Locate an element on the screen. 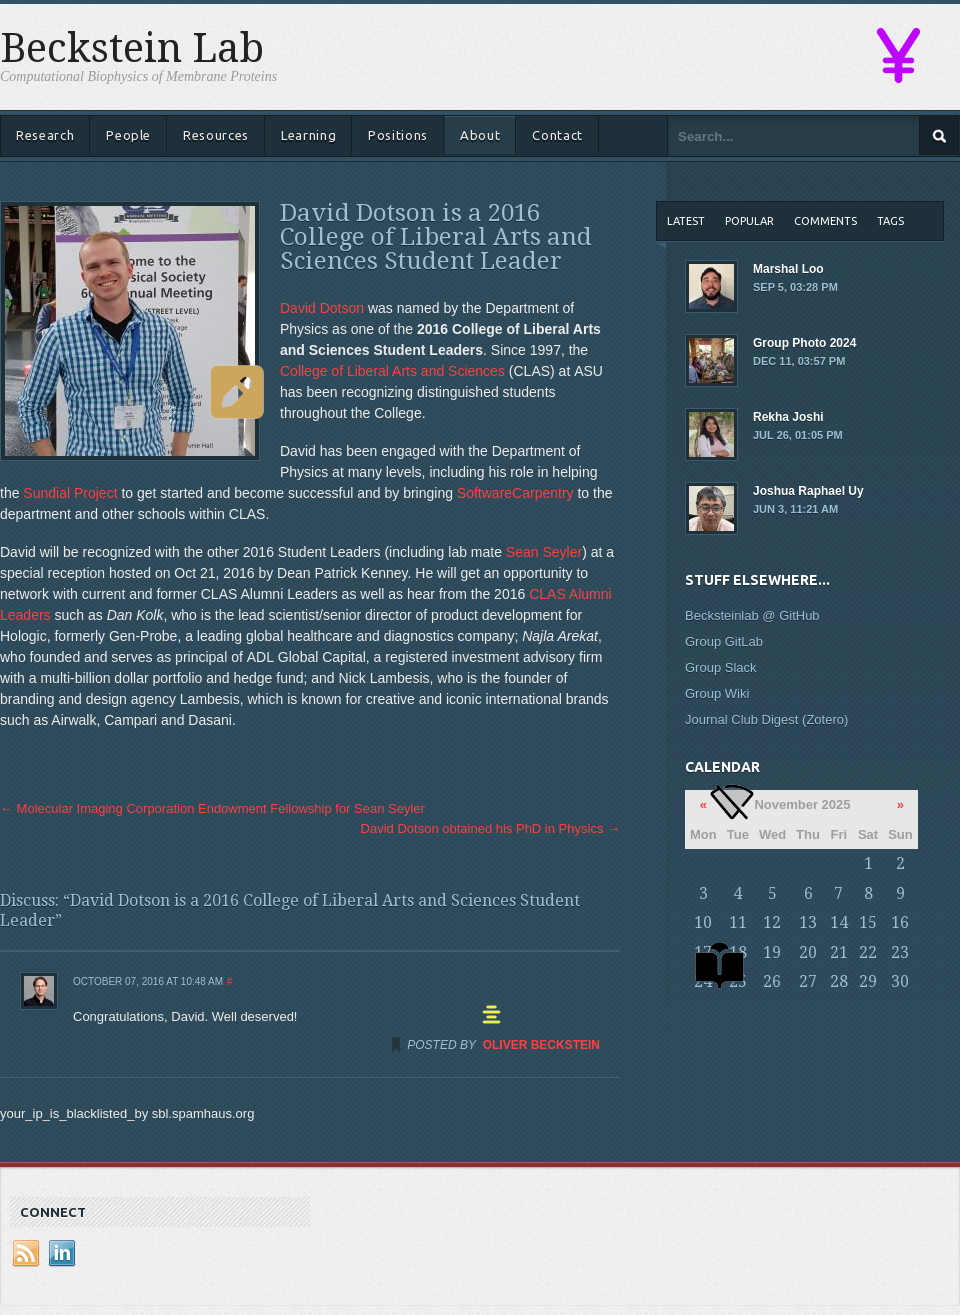  view user profile or contact details is located at coordinates (719, 964).